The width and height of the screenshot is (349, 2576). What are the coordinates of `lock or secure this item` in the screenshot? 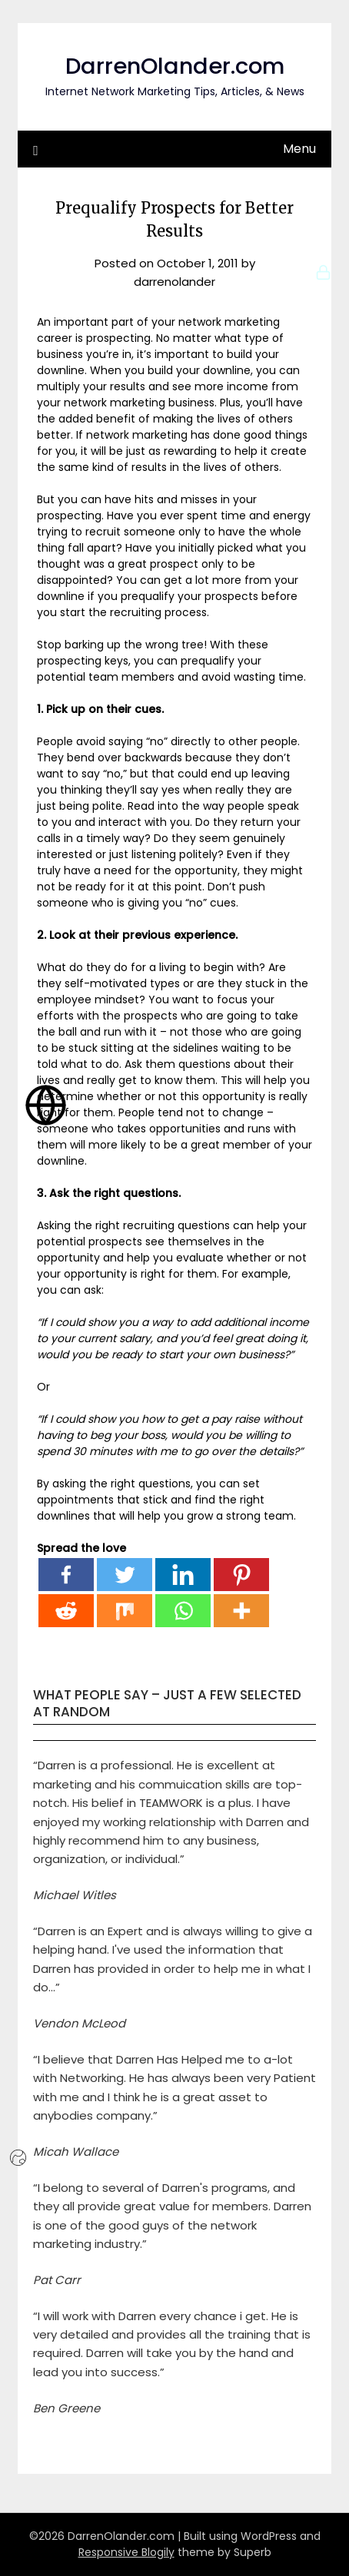 It's located at (323, 272).